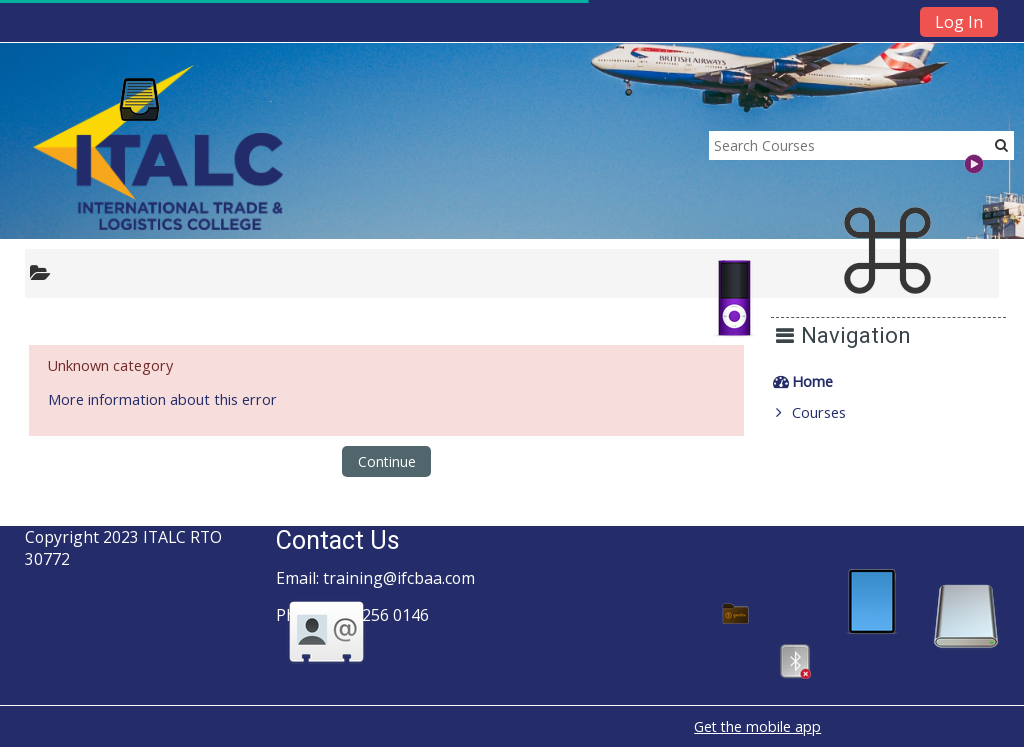 The width and height of the screenshot is (1024, 747). What do you see at coordinates (735, 614) in the screenshot?
I see `open genflix media folder` at bounding box center [735, 614].